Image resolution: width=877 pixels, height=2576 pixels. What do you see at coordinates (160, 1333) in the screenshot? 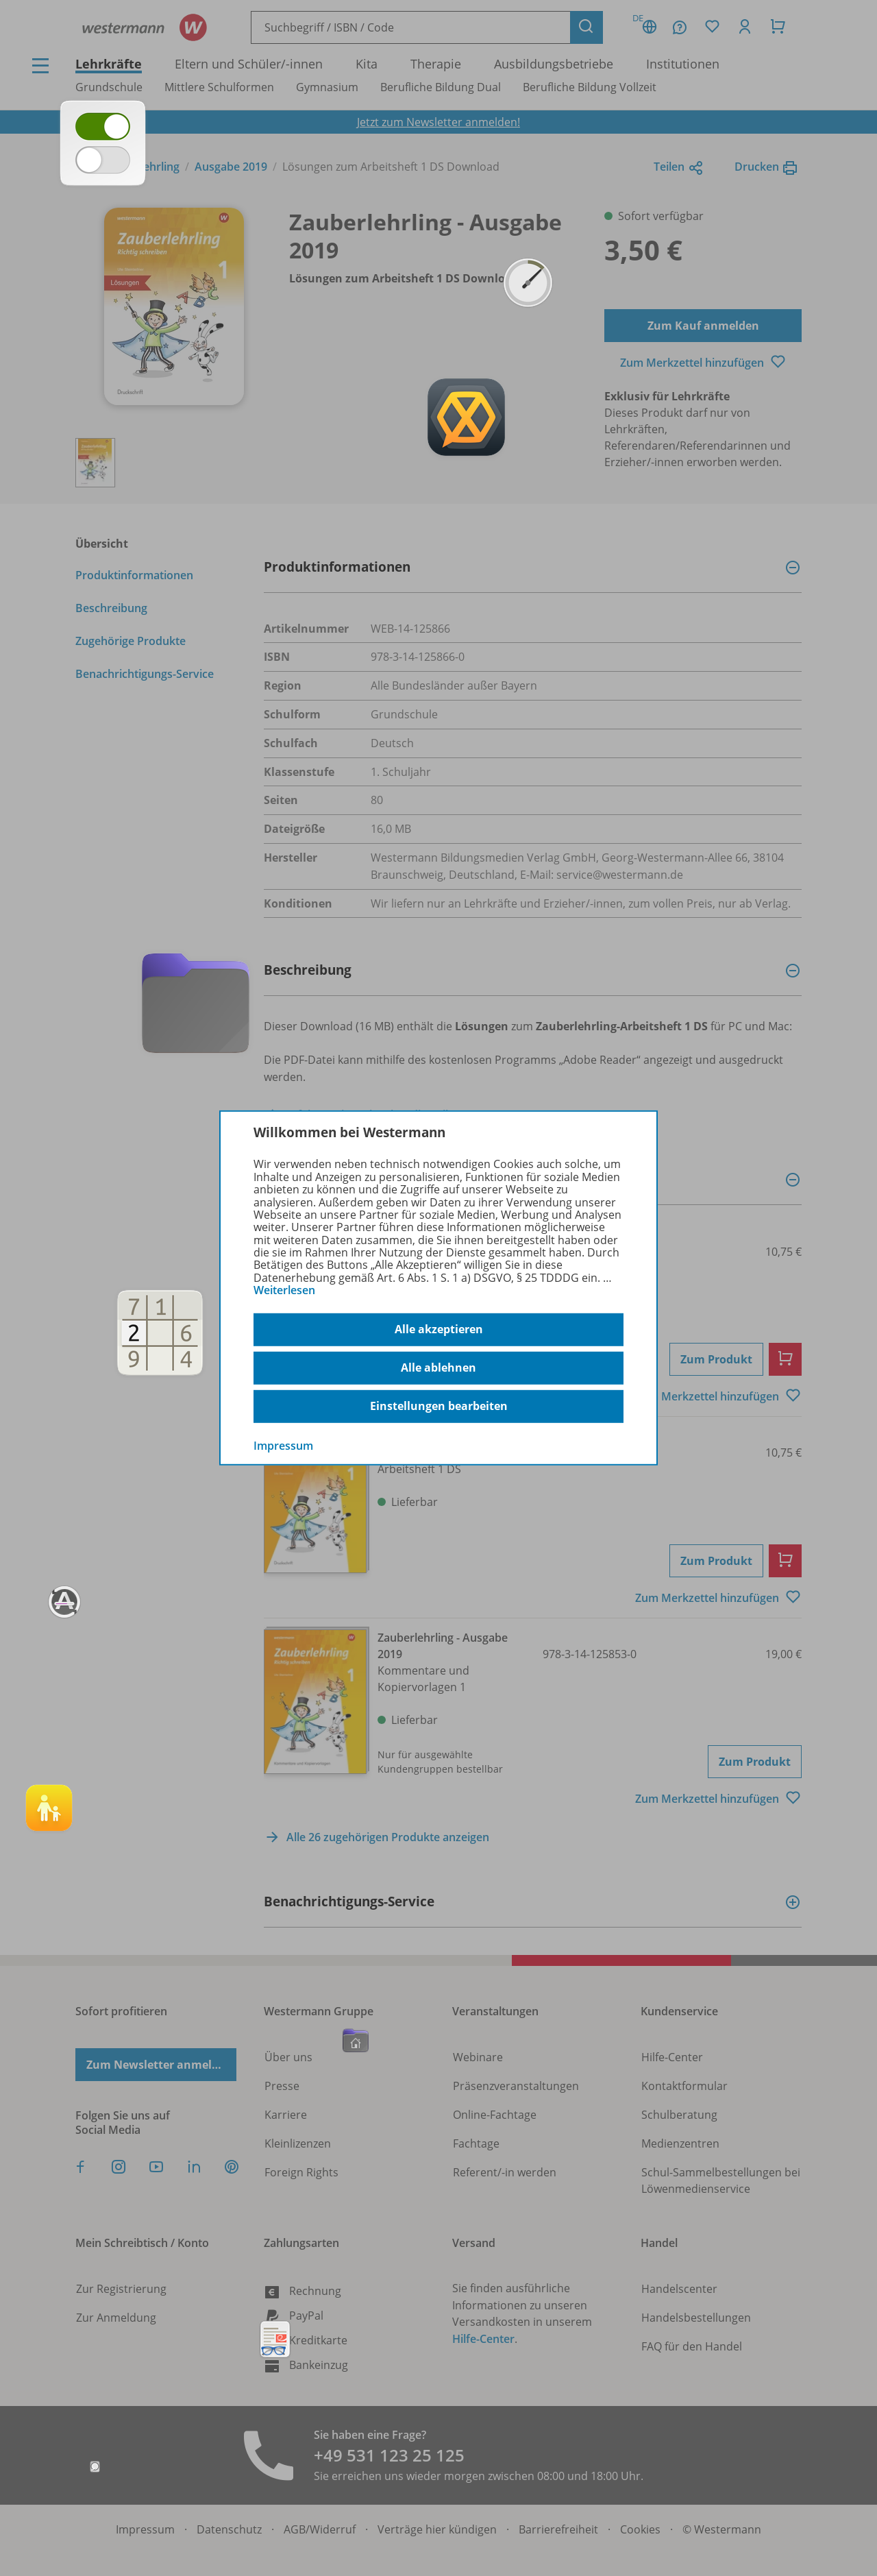
I see `launch the sudoku puzzle game` at bounding box center [160, 1333].